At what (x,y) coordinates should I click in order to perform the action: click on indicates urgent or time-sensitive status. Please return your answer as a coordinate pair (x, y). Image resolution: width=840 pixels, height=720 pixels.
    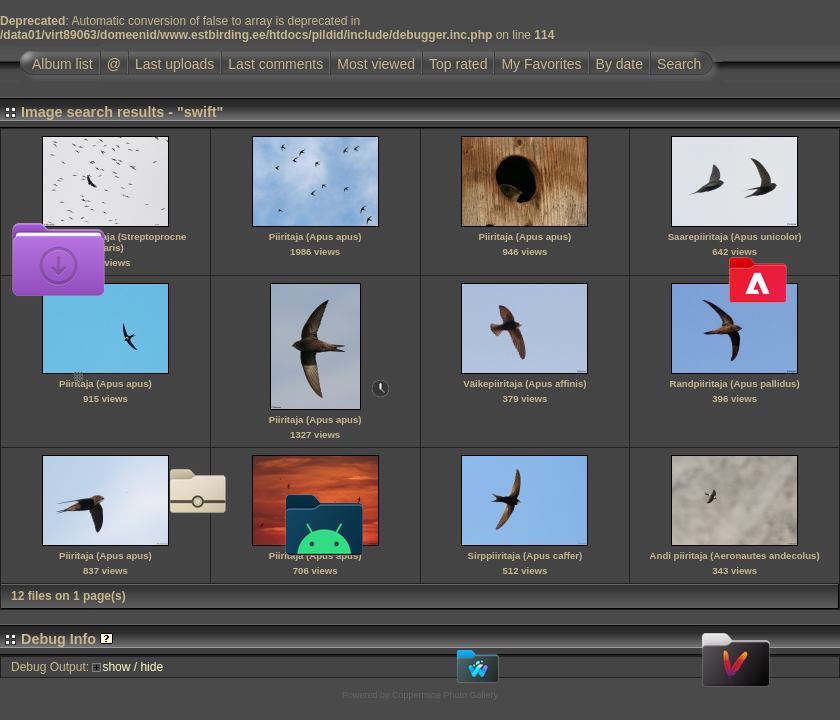
    Looking at the image, I should click on (380, 388).